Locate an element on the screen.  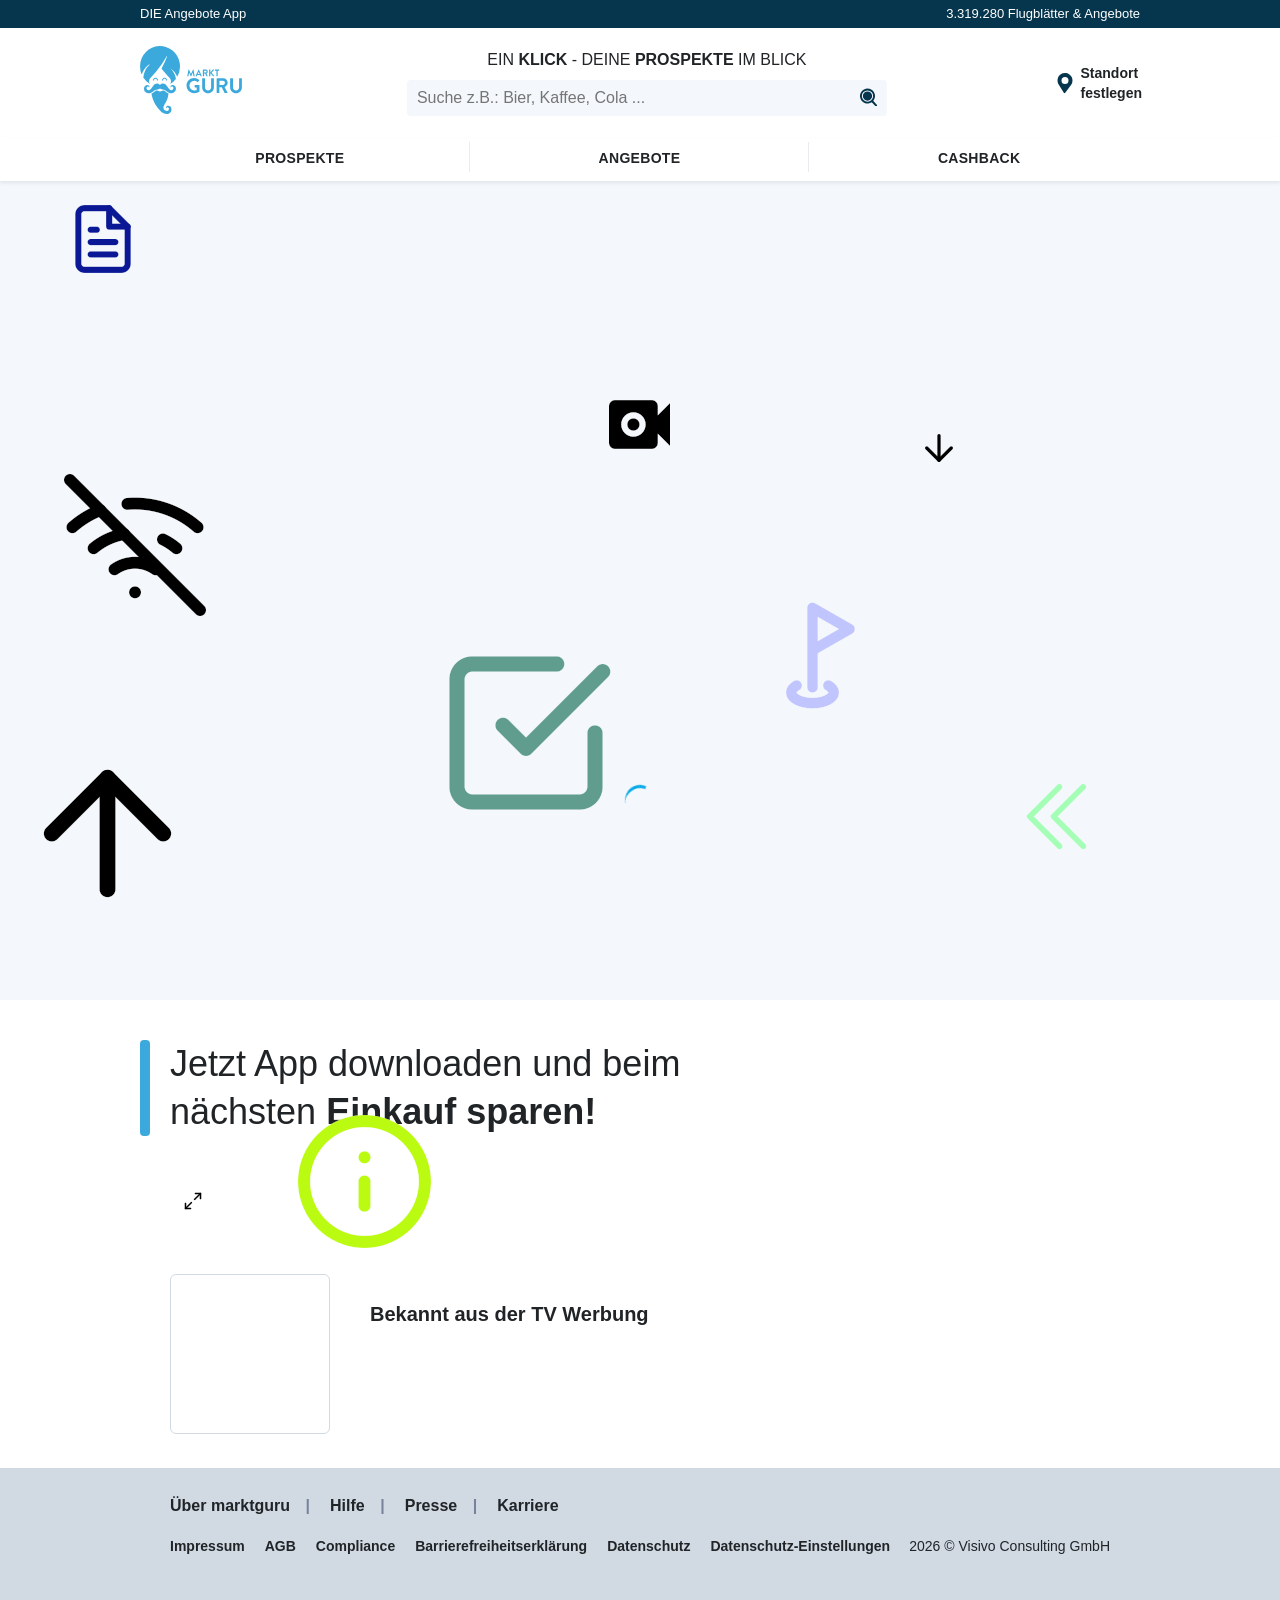
download a file or content is located at coordinates (939, 448).